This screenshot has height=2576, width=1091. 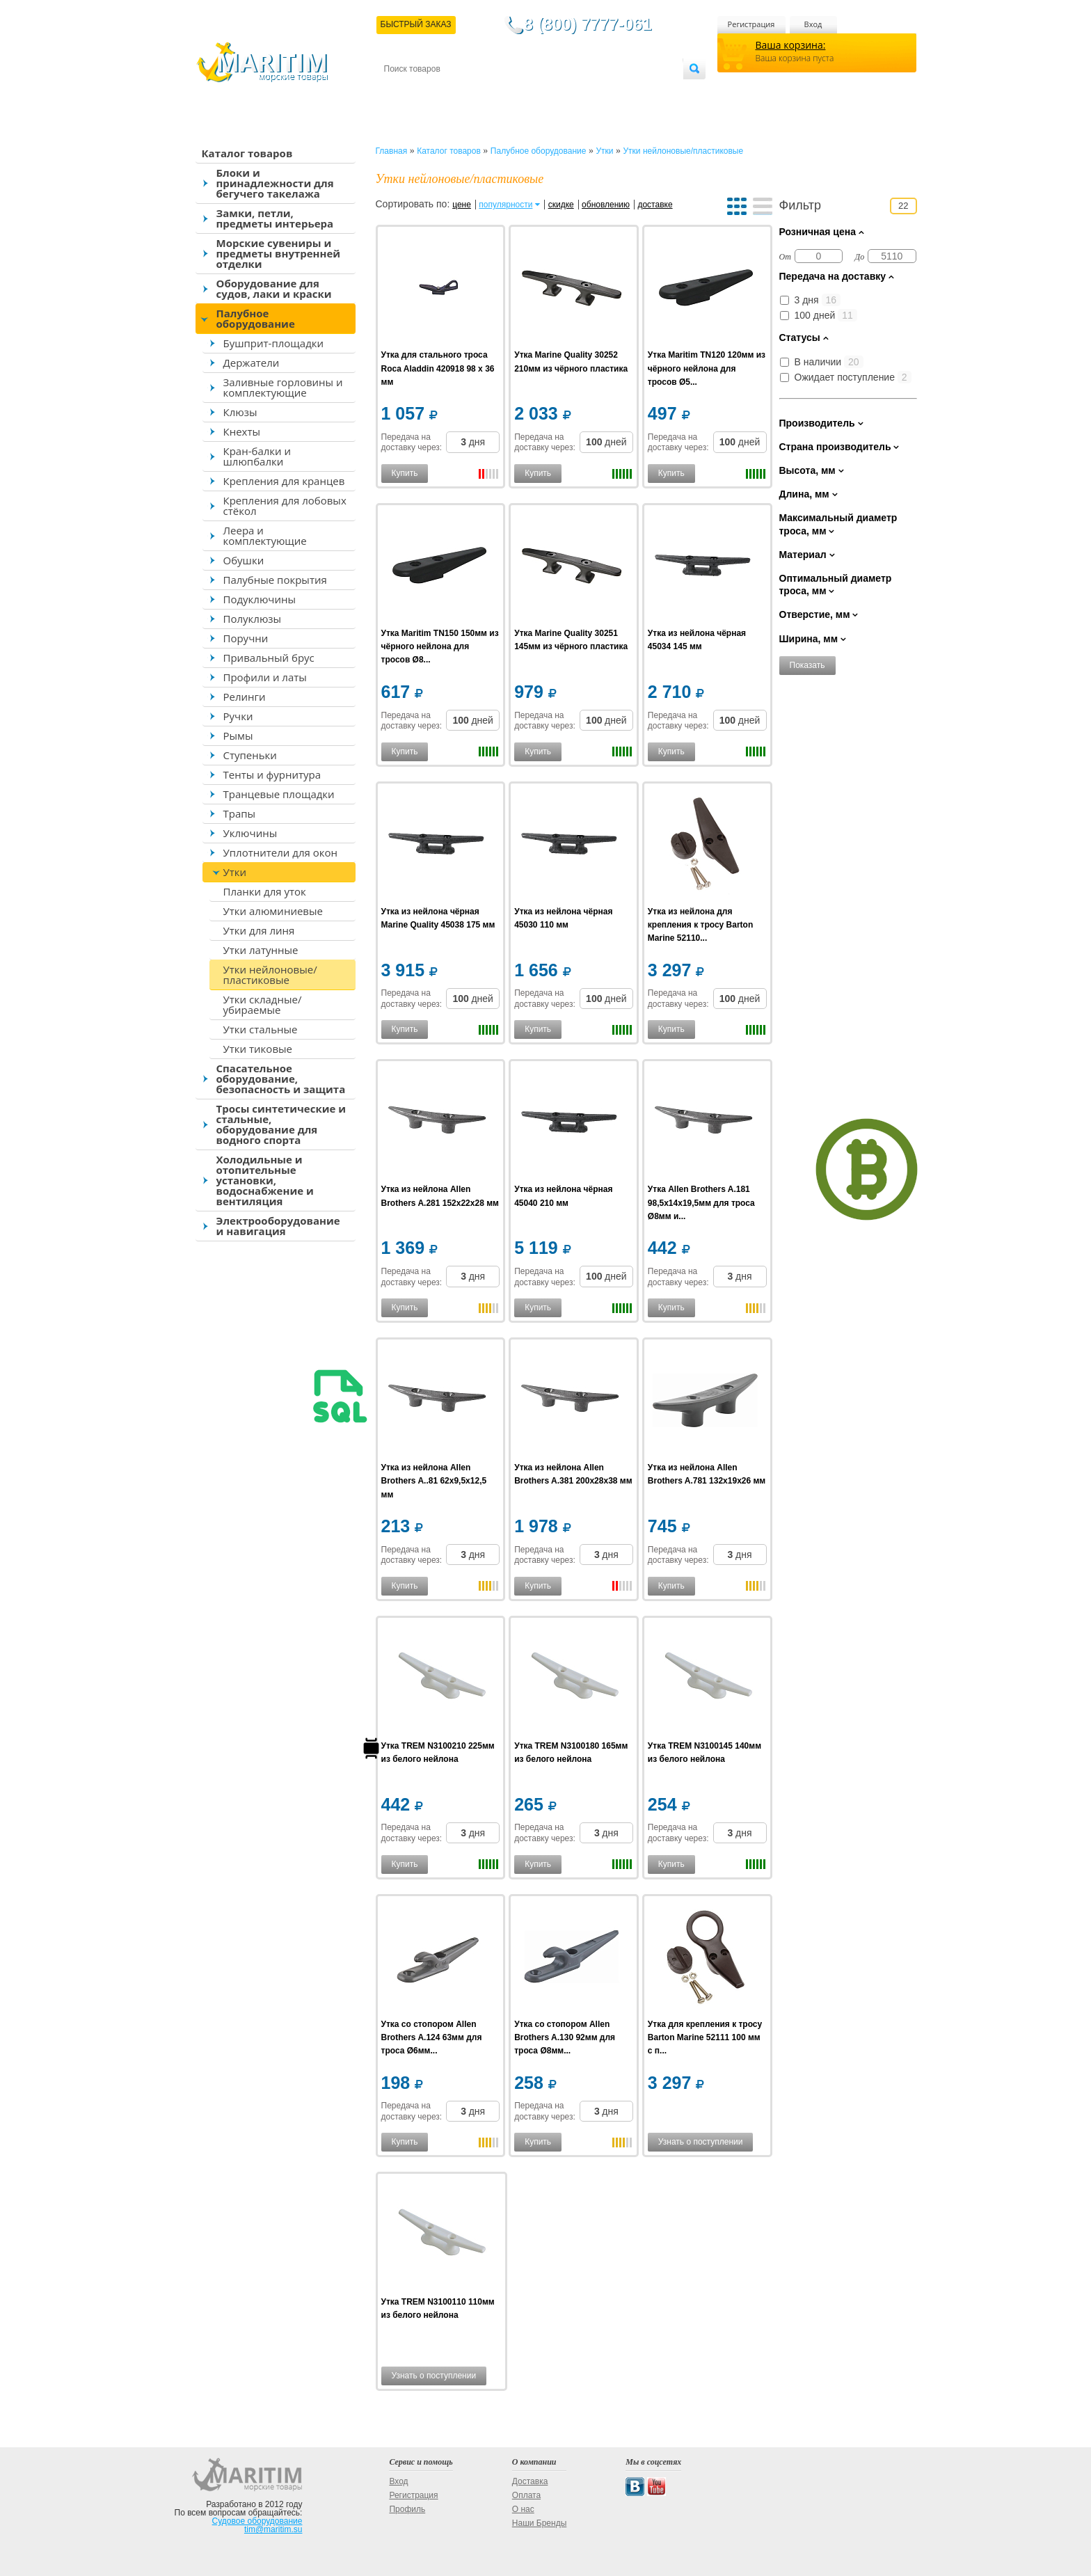 What do you see at coordinates (371, 1748) in the screenshot?
I see `scroll through vertical carousel content` at bounding box center [371, 1748].